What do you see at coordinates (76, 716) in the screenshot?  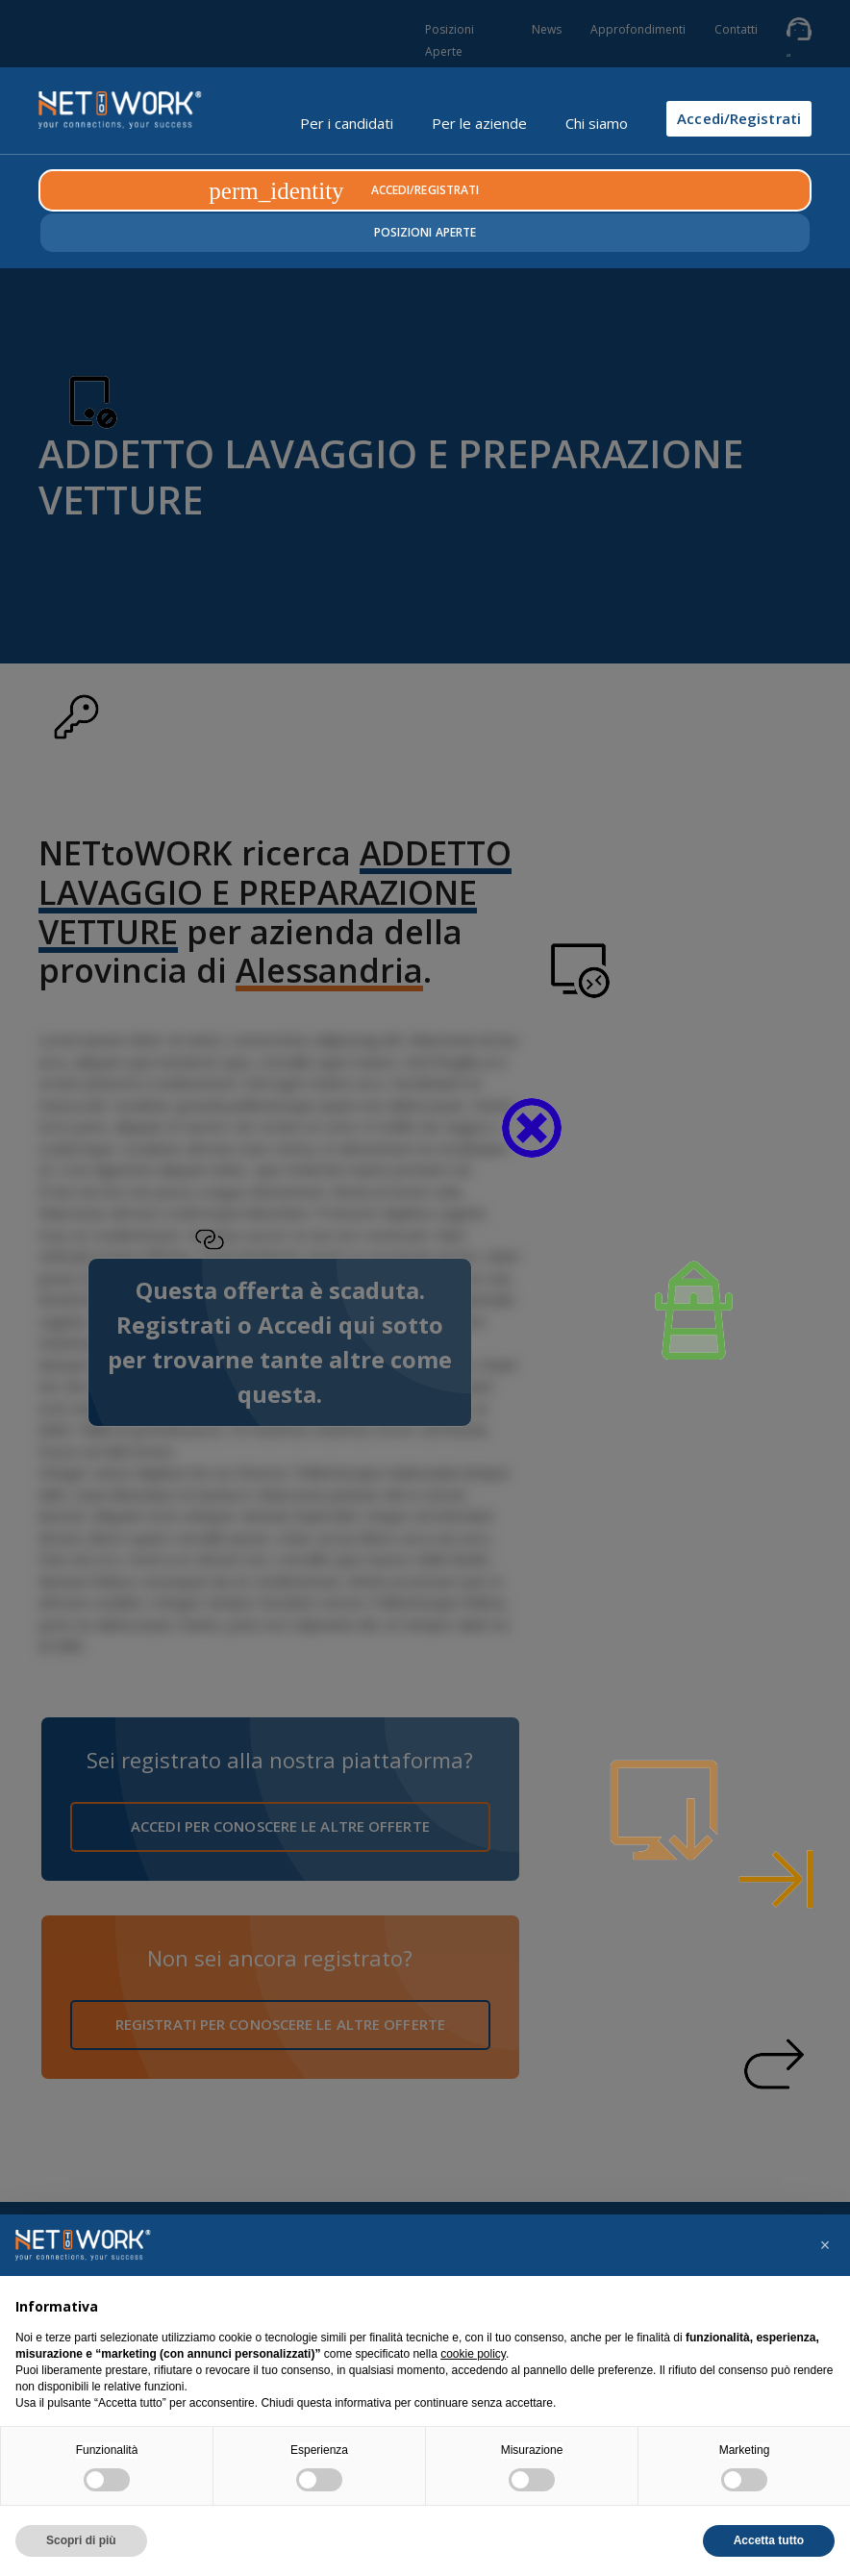 I see `access security or authentication settings` at bounding box center [76, 716].